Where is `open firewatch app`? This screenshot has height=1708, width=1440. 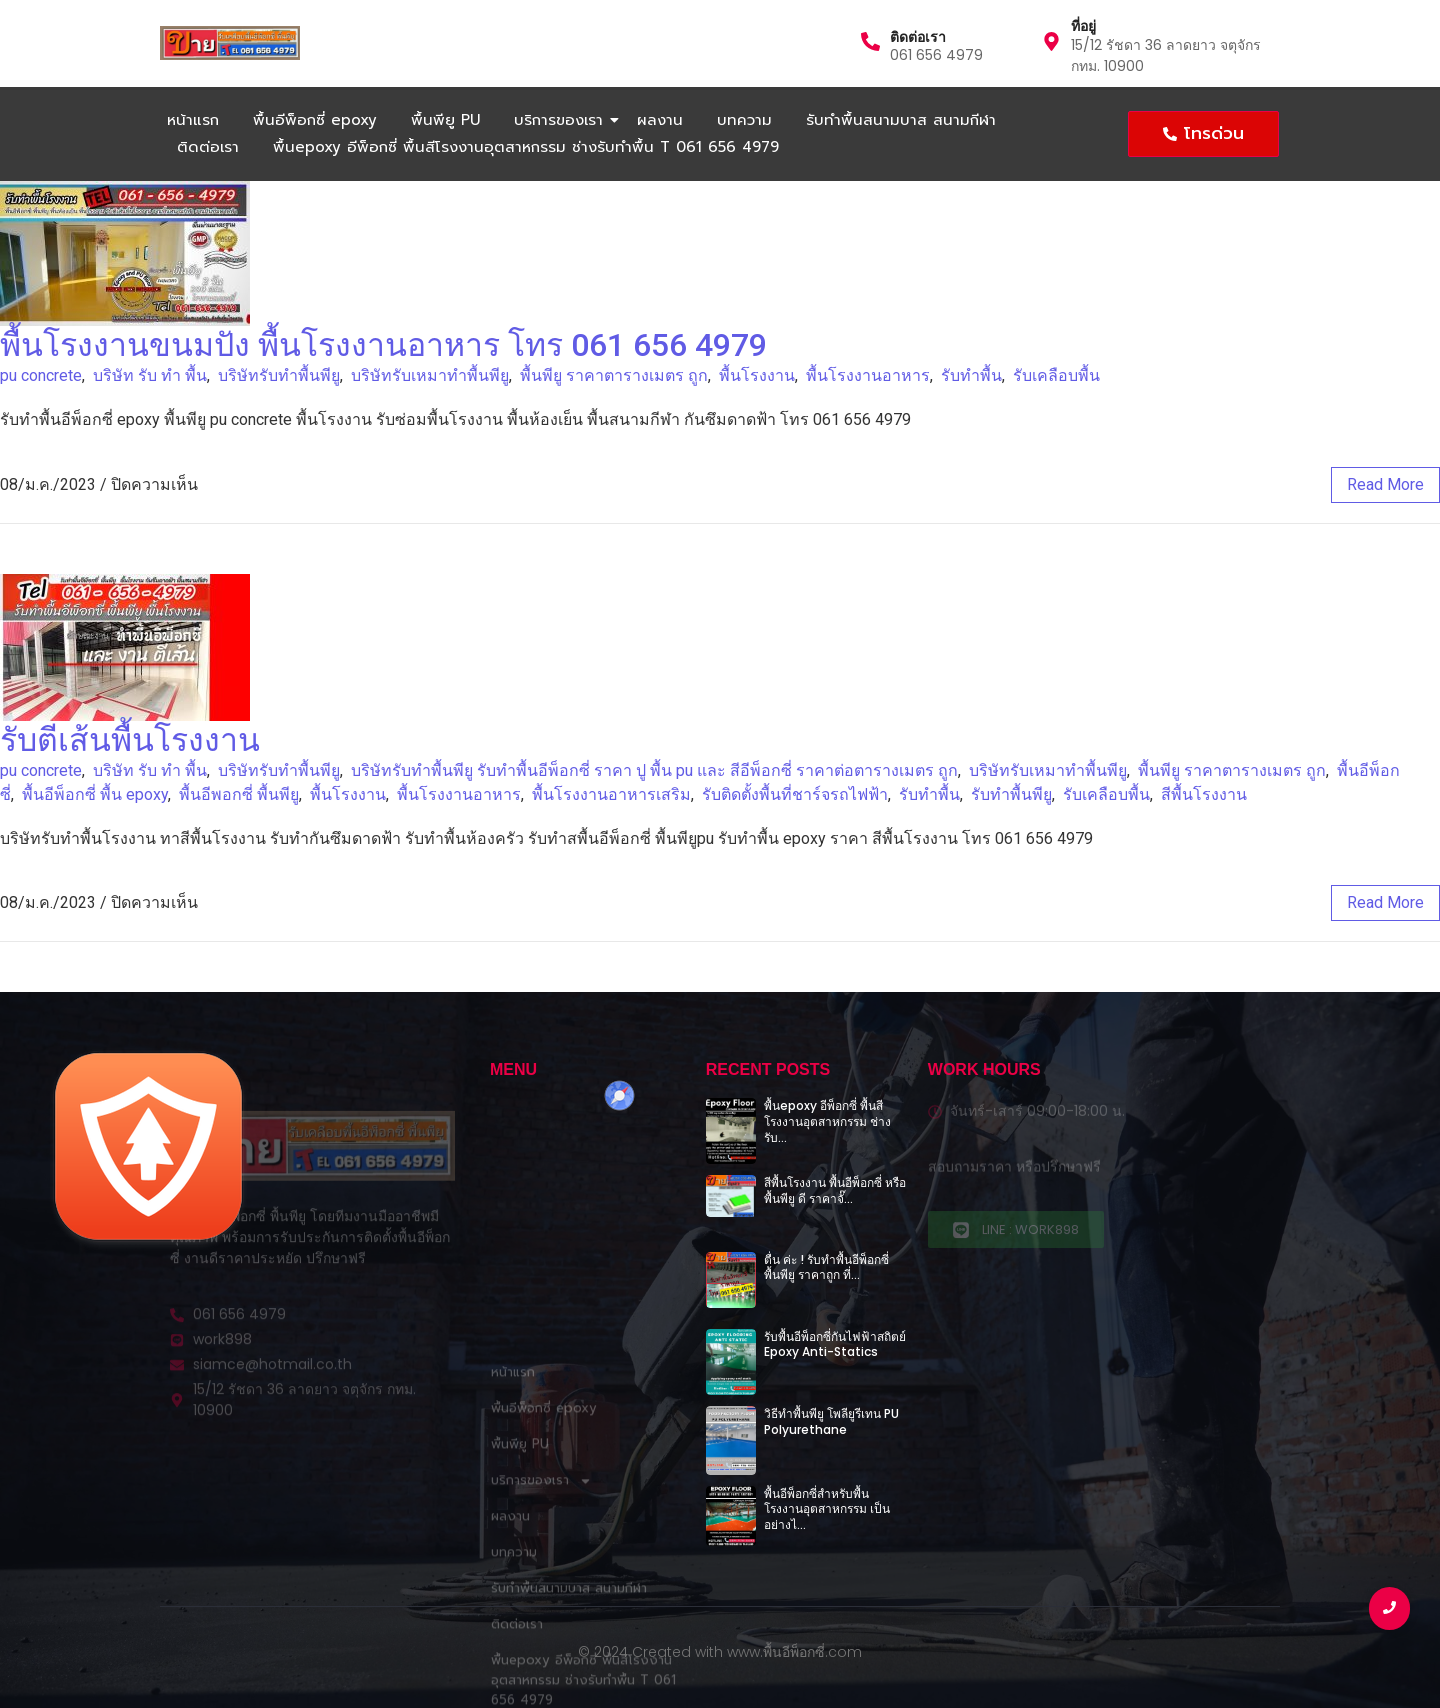
open firewatch app is located at coordinates (148, 1146).